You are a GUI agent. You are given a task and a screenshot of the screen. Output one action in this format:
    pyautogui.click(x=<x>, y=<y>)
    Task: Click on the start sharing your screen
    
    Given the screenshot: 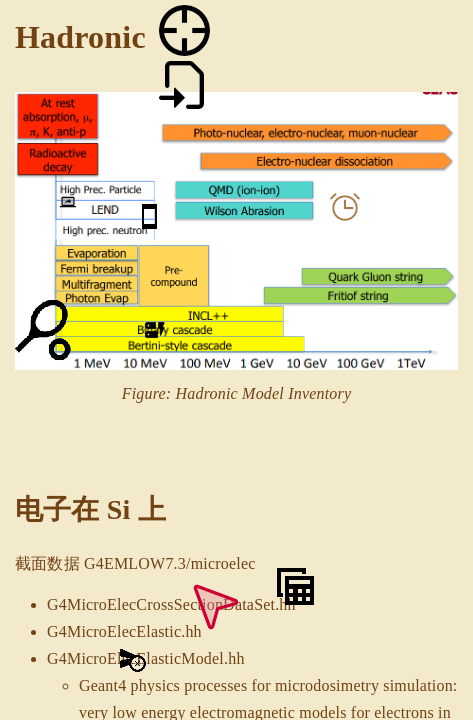 What is the action you would take?
    pyautogui.click(x=68, y=202)
    